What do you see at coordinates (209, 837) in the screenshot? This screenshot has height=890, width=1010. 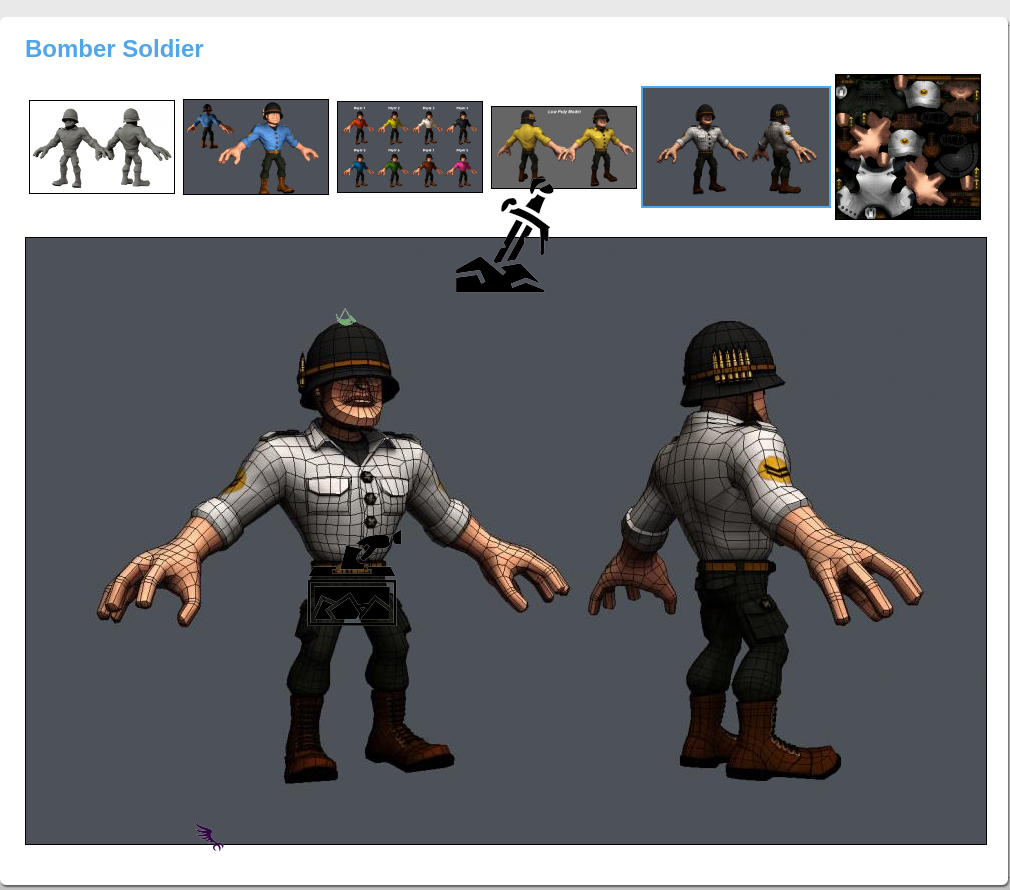 I see `speed boost or agility power-up` at bounding box center [209, 837].